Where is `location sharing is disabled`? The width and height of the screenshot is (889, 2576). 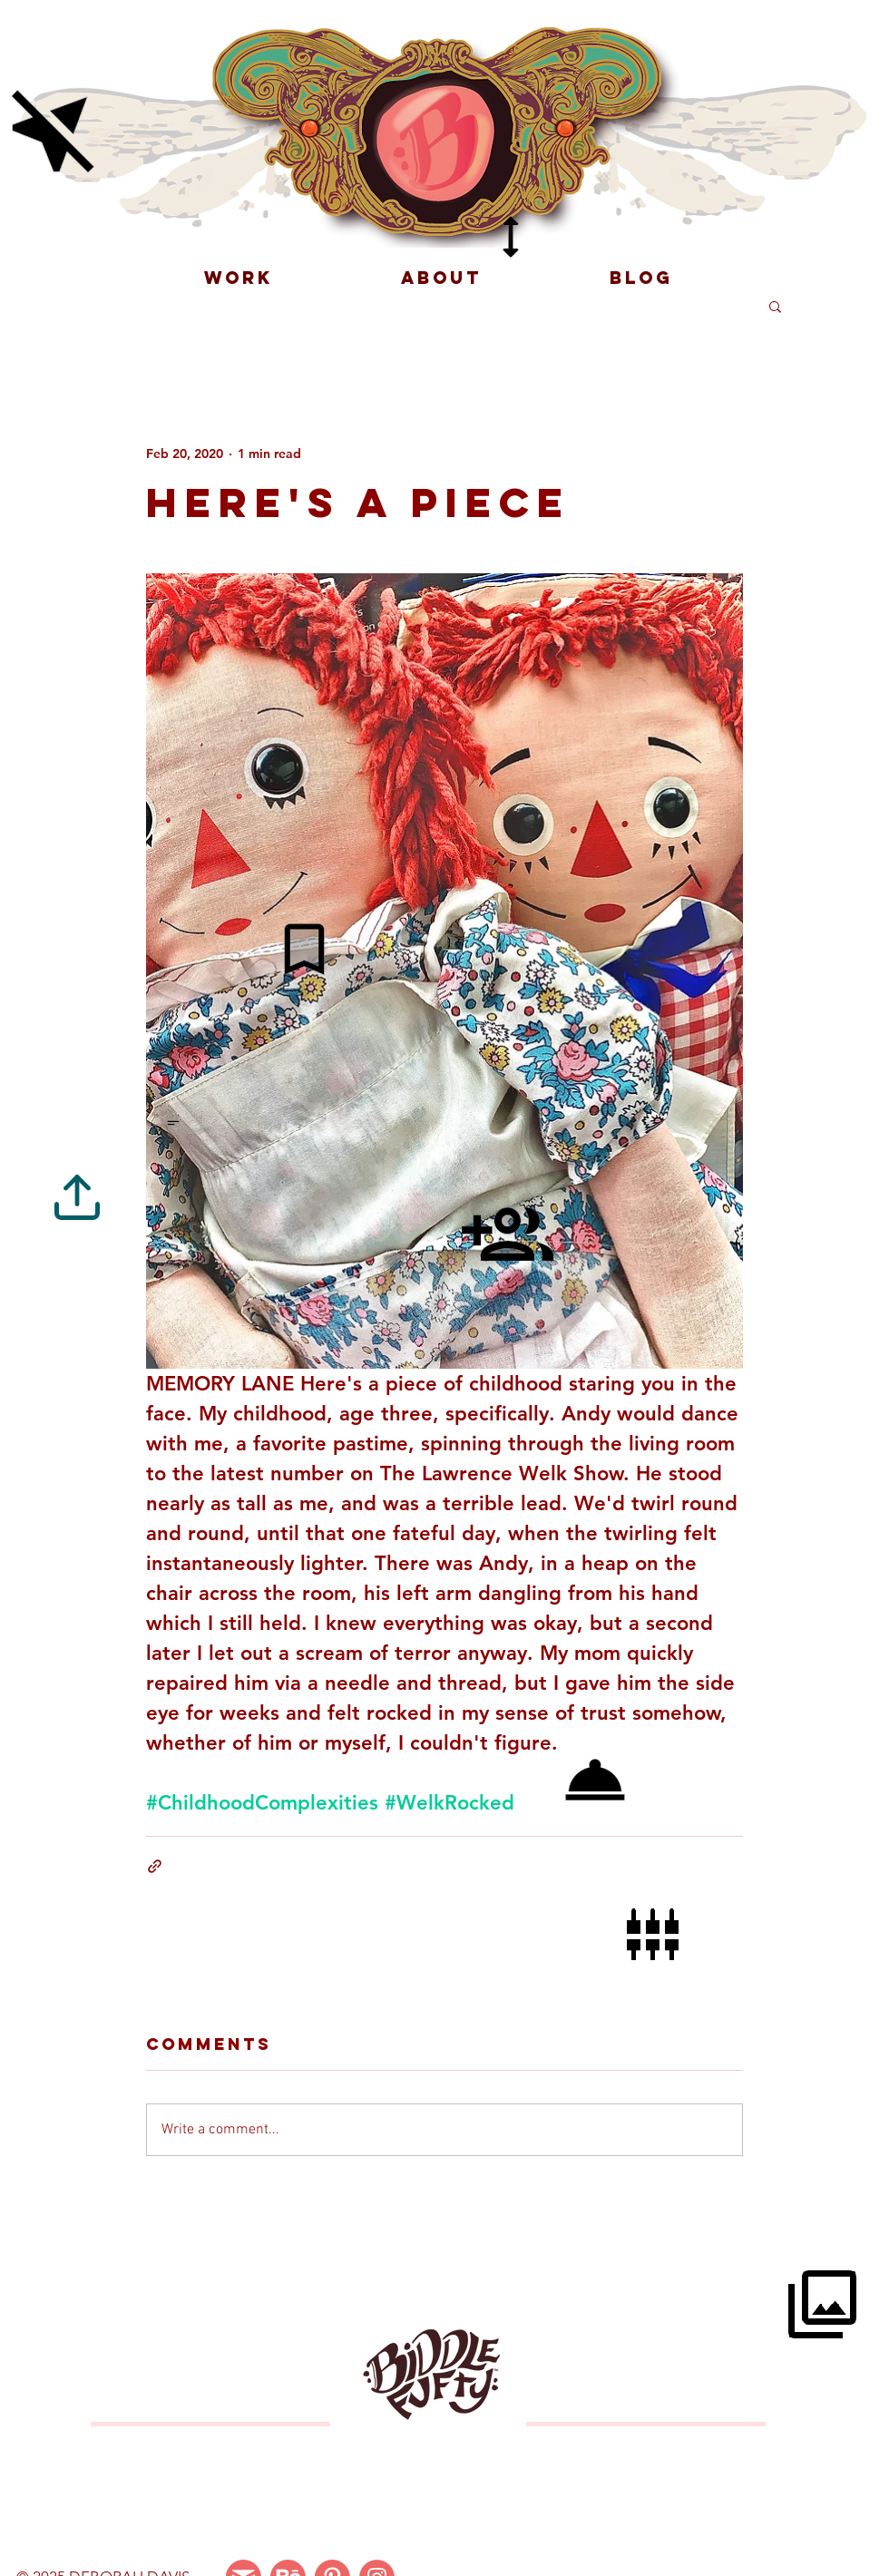
location sharing is disabled is located at coordinates (50, 134).